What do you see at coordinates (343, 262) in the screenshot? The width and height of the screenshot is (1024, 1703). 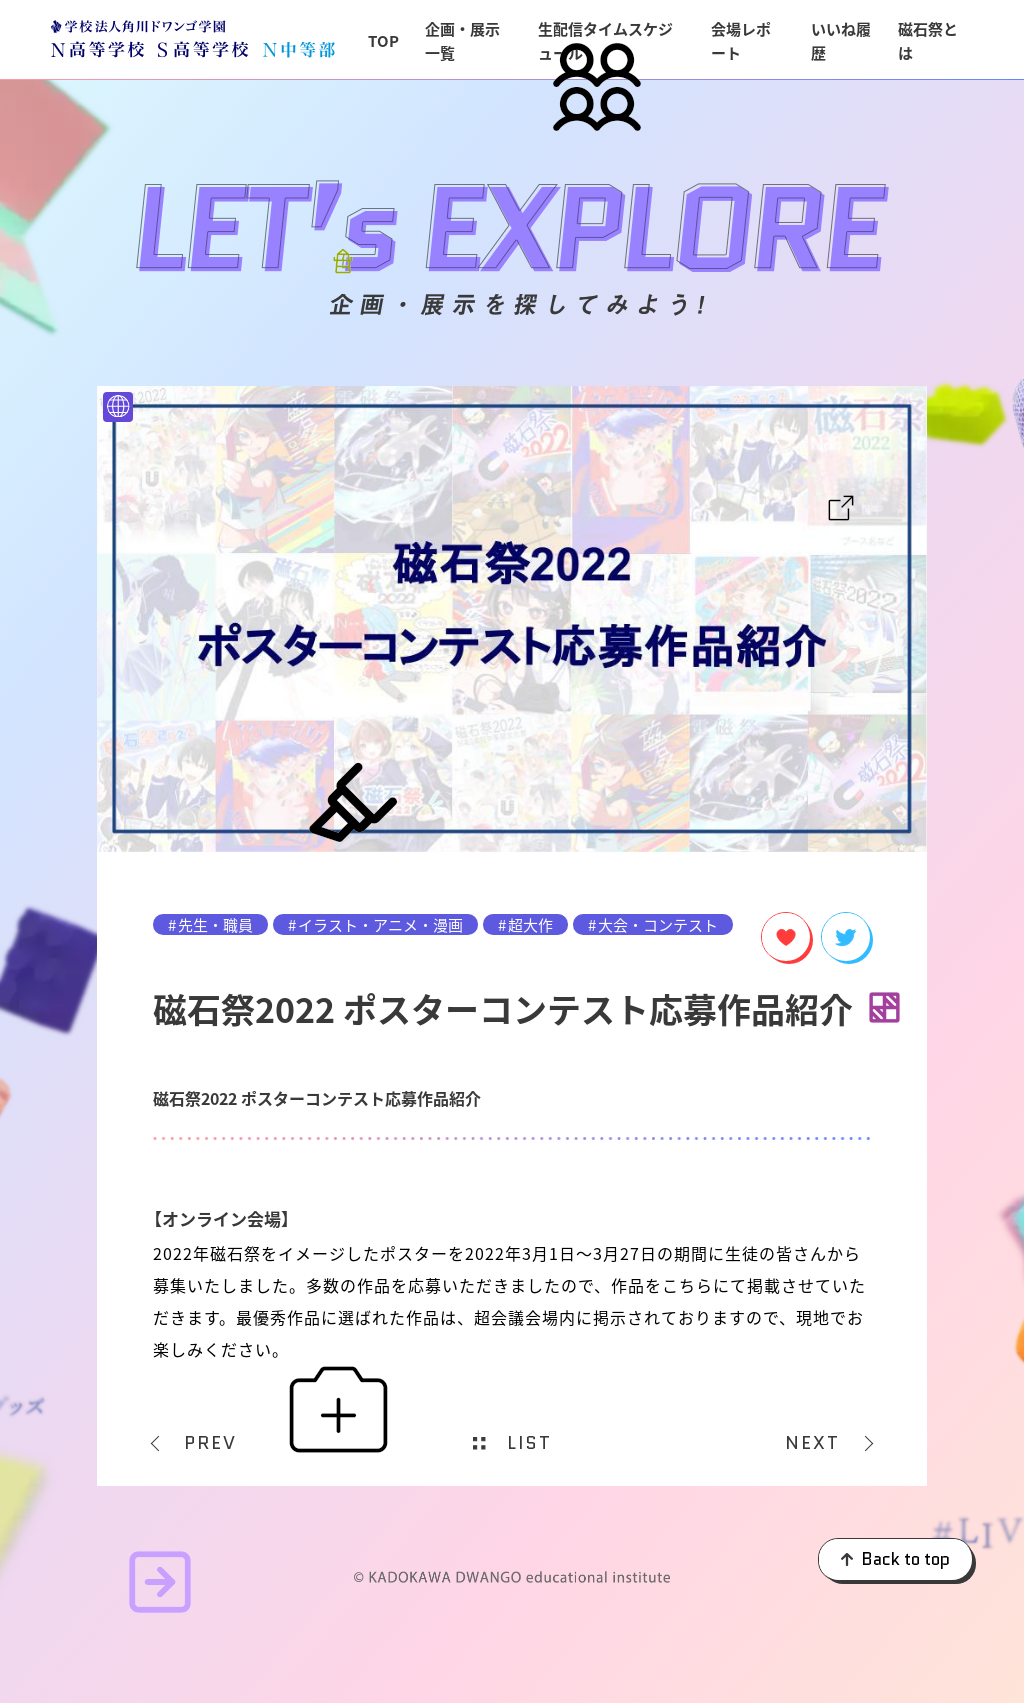 I see `access website accessibility or performance insights` at bounding box center [343, 262].